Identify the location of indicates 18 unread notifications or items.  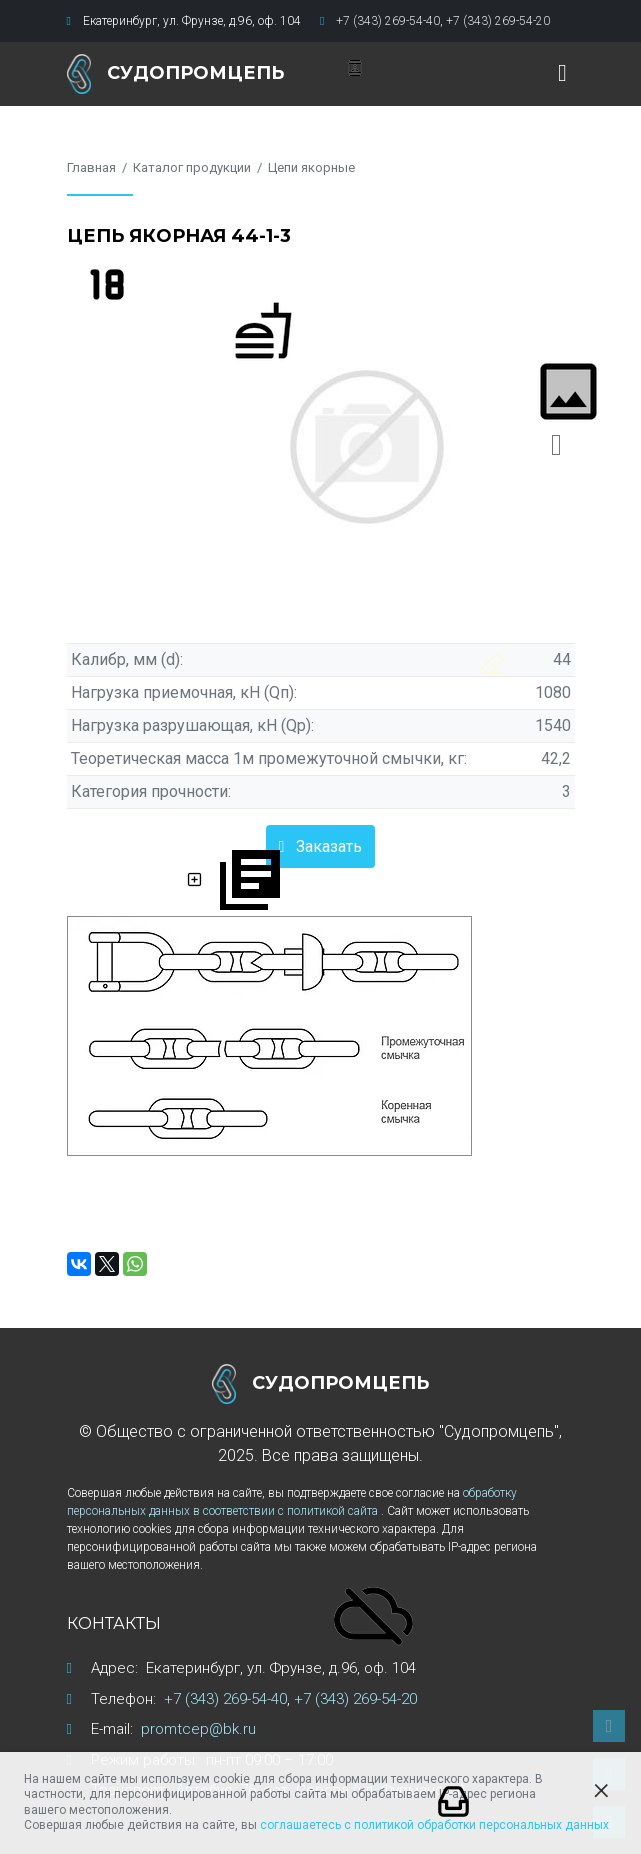
(105, 284).